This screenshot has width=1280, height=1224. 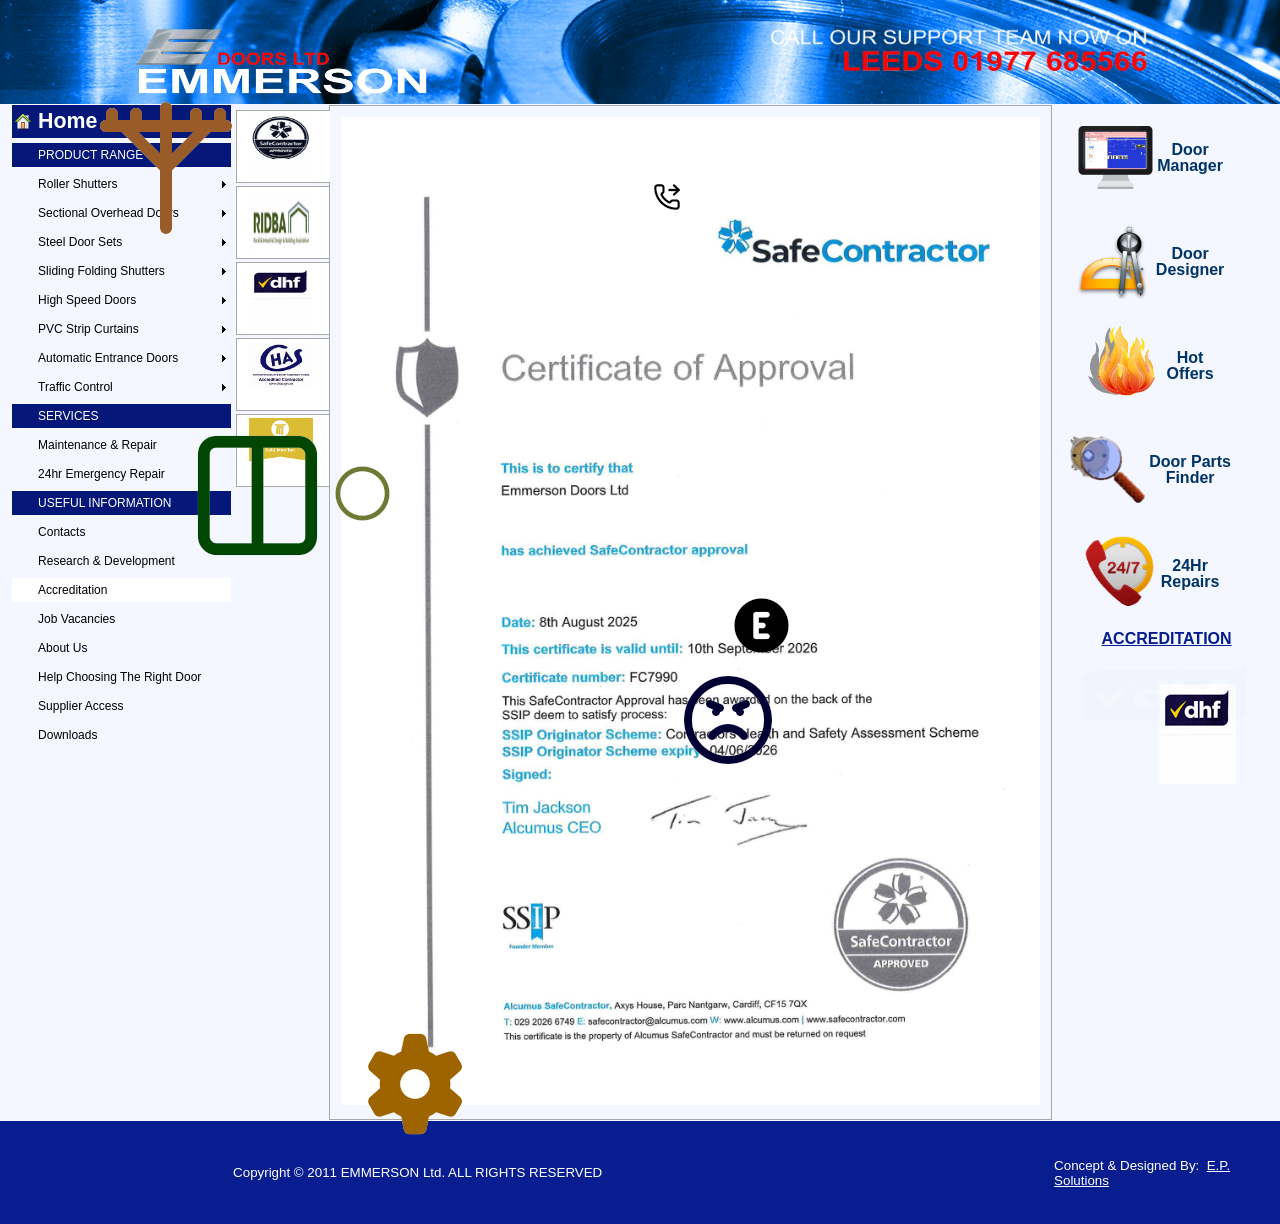 What do you see at coordinates (667, 197) in the screenshot?
I see `forward a call to another number` at bounding box center [667, 197].